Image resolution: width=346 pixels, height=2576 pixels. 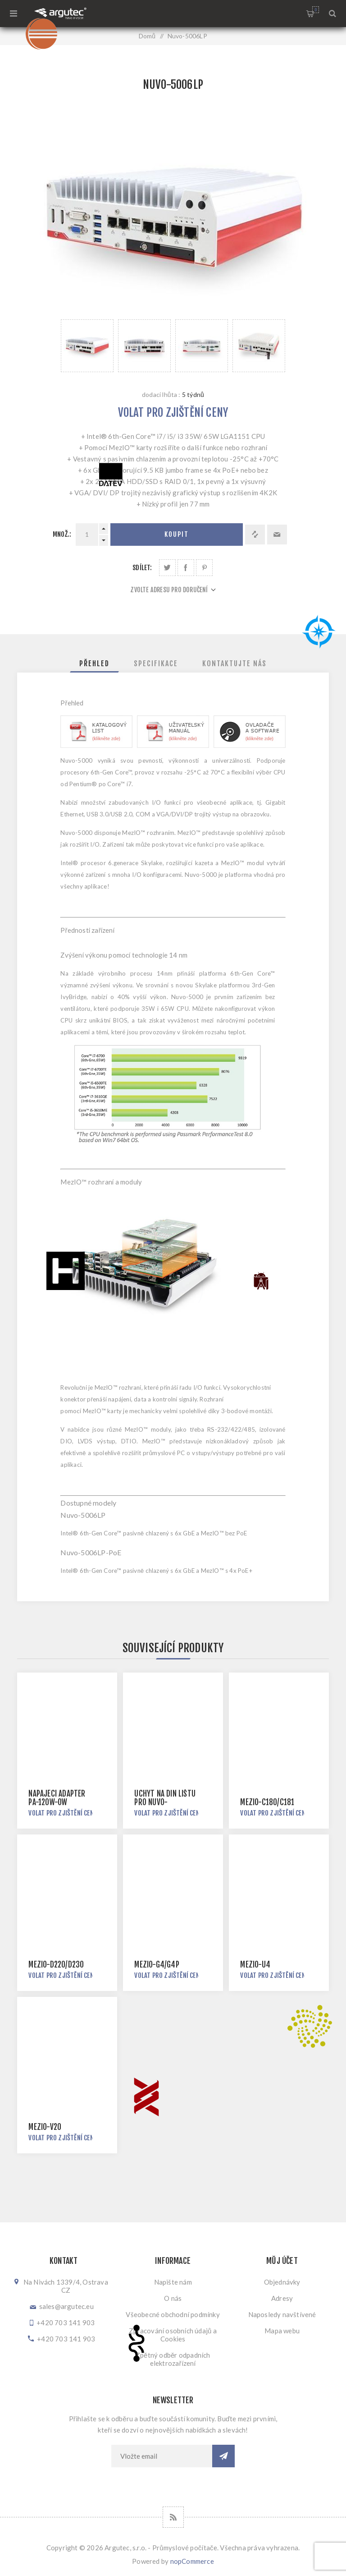 What do you see at coordinates (111, 475) in the screenshot?
I see `access DATEV accounting software` at bounding box center [111, 475].